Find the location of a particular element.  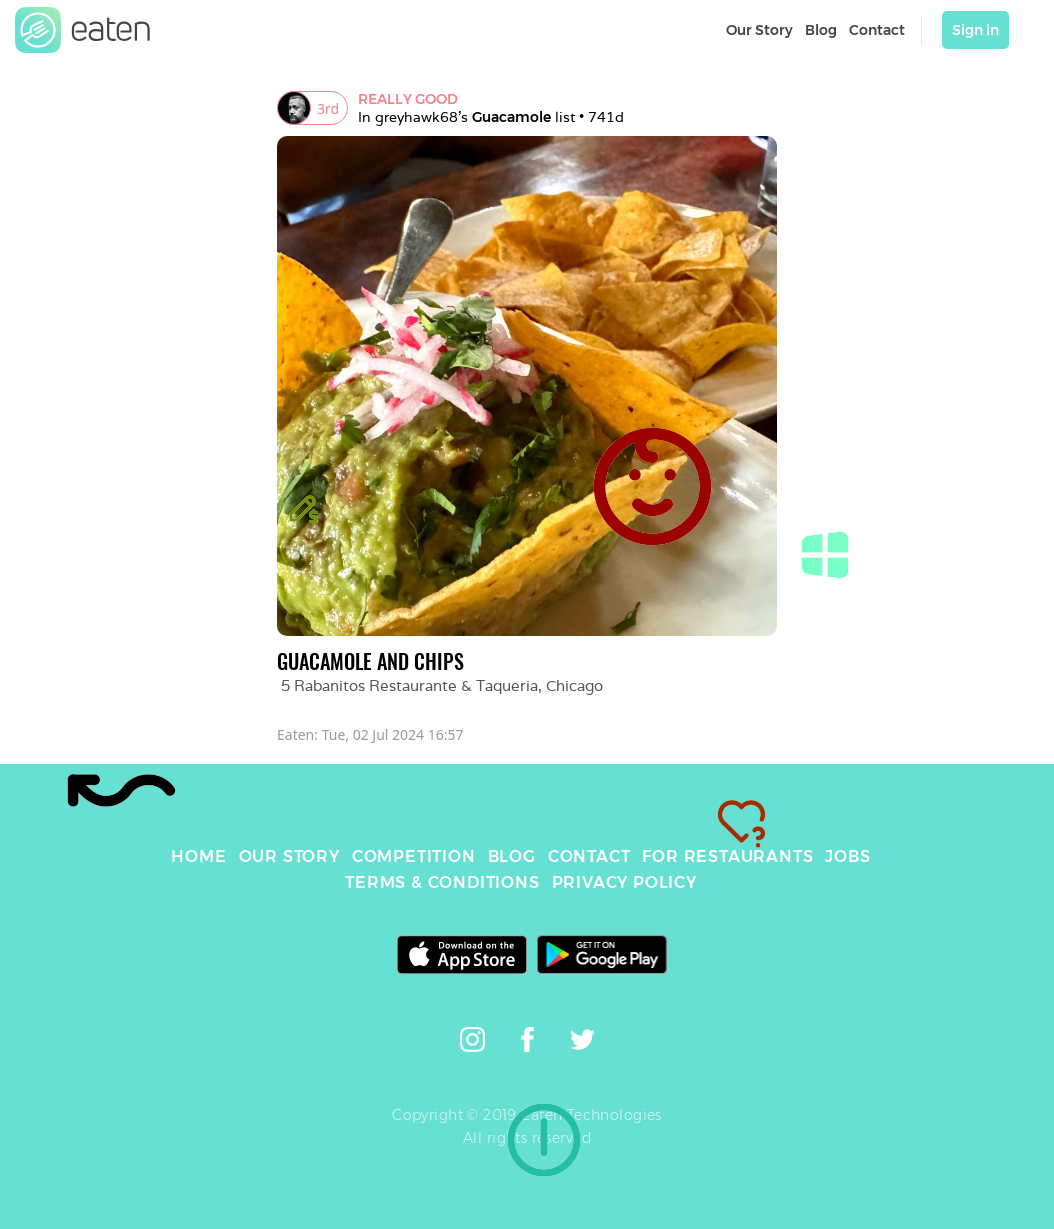

undo or revert to previous state is located at coordinates (121, 790).